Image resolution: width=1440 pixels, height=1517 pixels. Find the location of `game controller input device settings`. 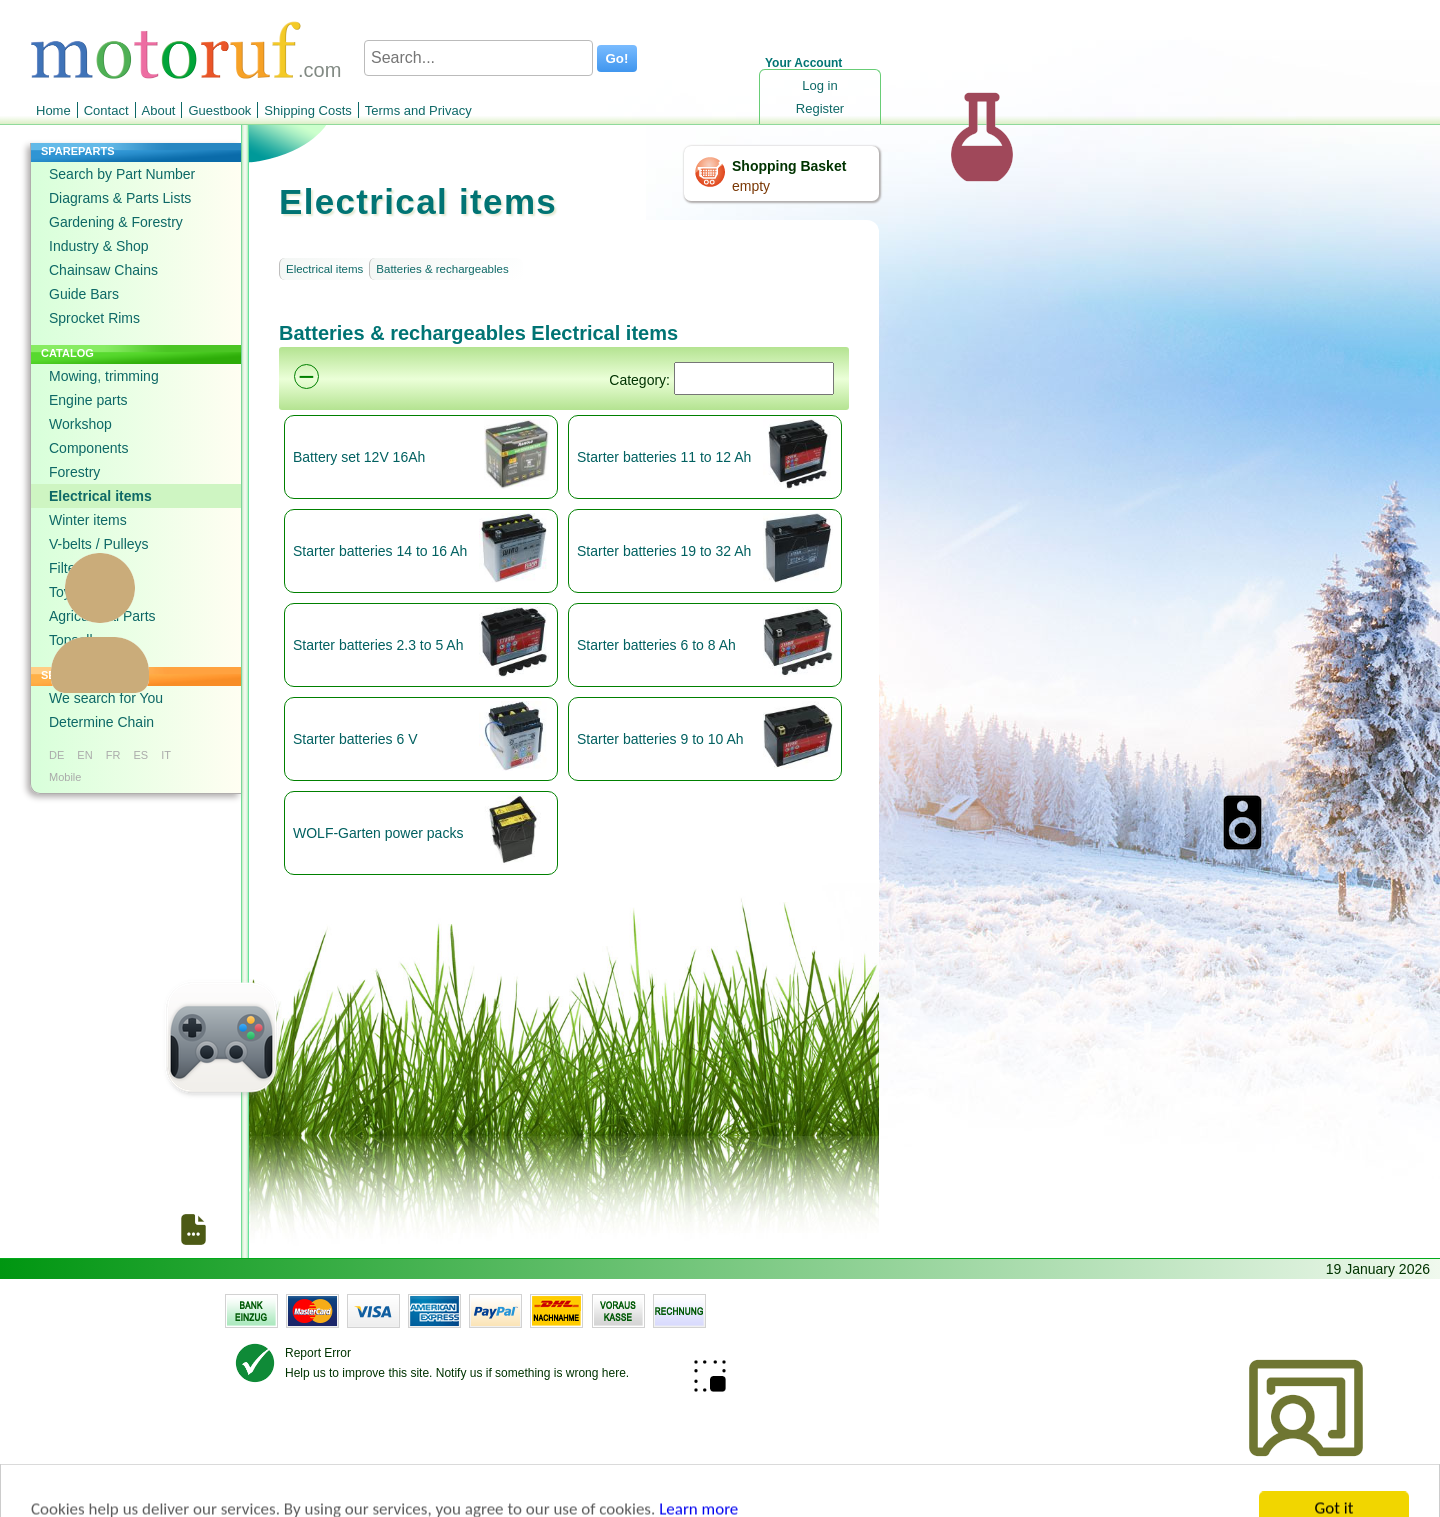

game controller input device settings is located at coordinates (221, 1037).